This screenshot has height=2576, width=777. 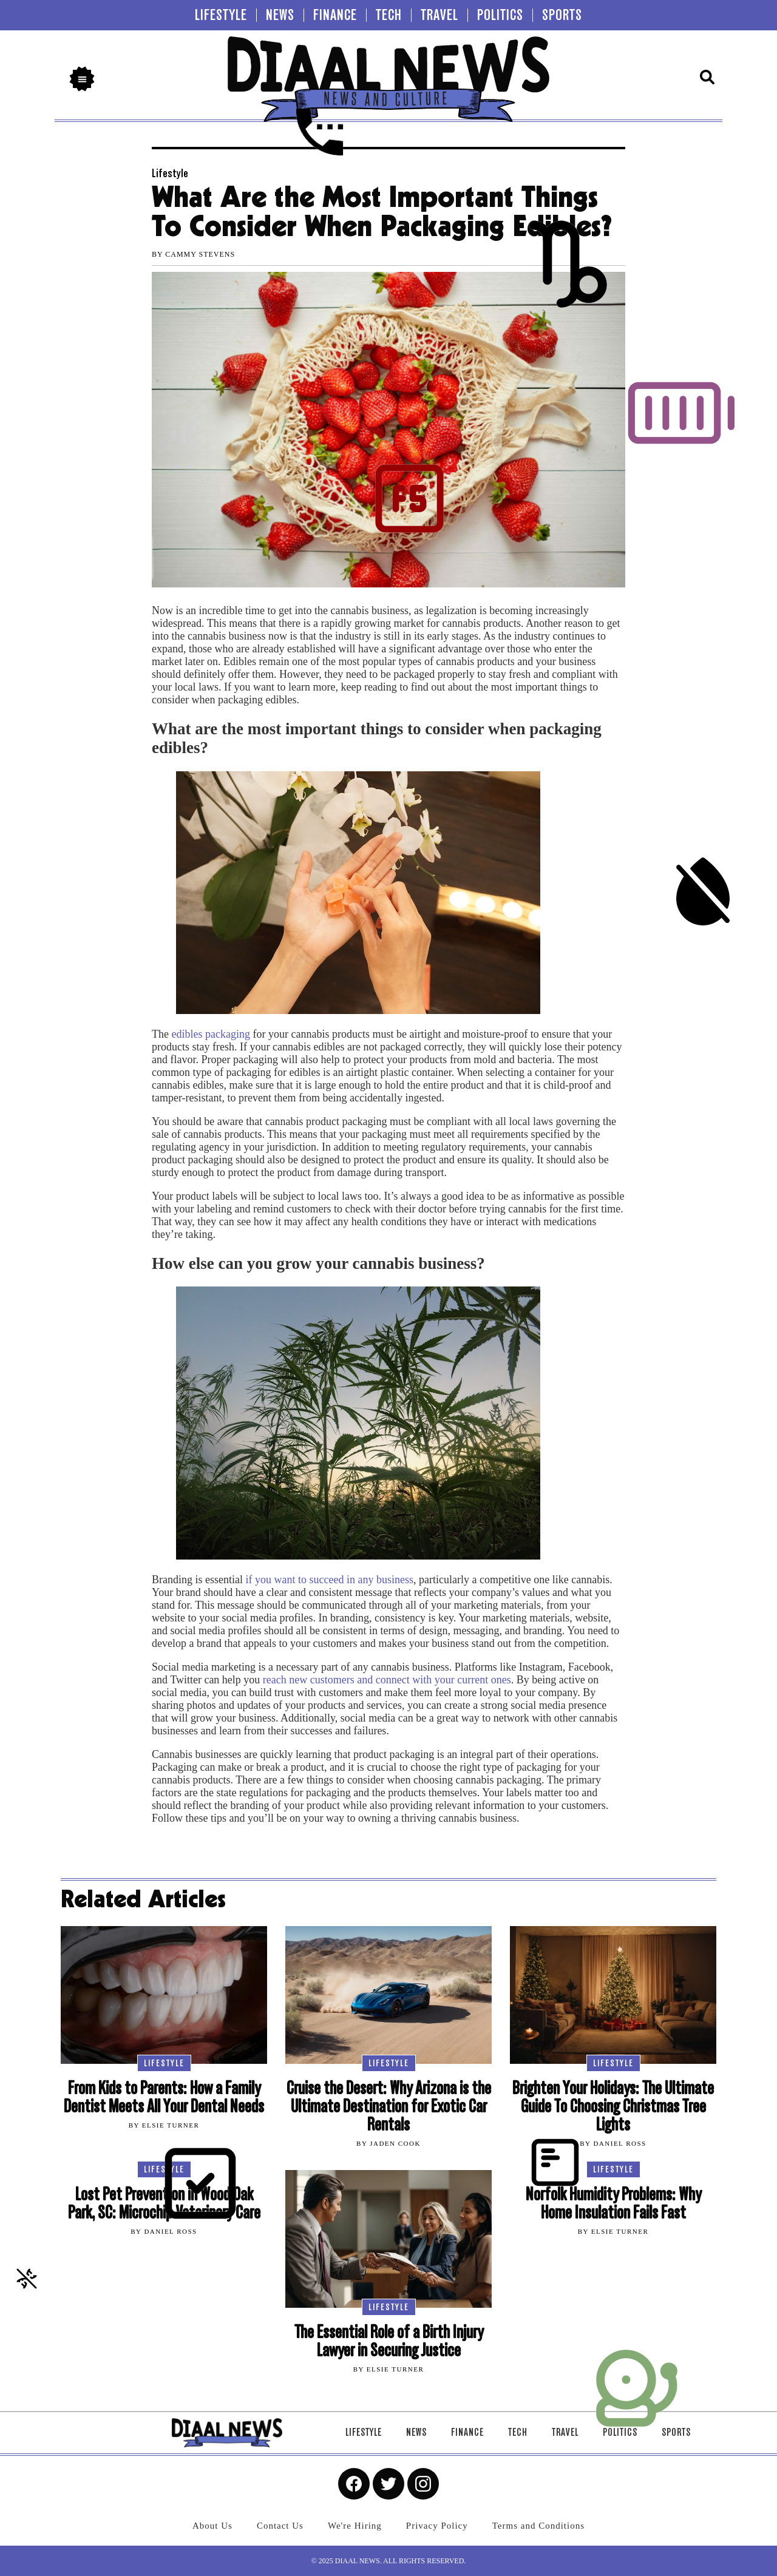 What do you see at coordinates (679, 413) in the screenshot?
I see `indicates battery is fully charged` at bounding box center [679, 413].